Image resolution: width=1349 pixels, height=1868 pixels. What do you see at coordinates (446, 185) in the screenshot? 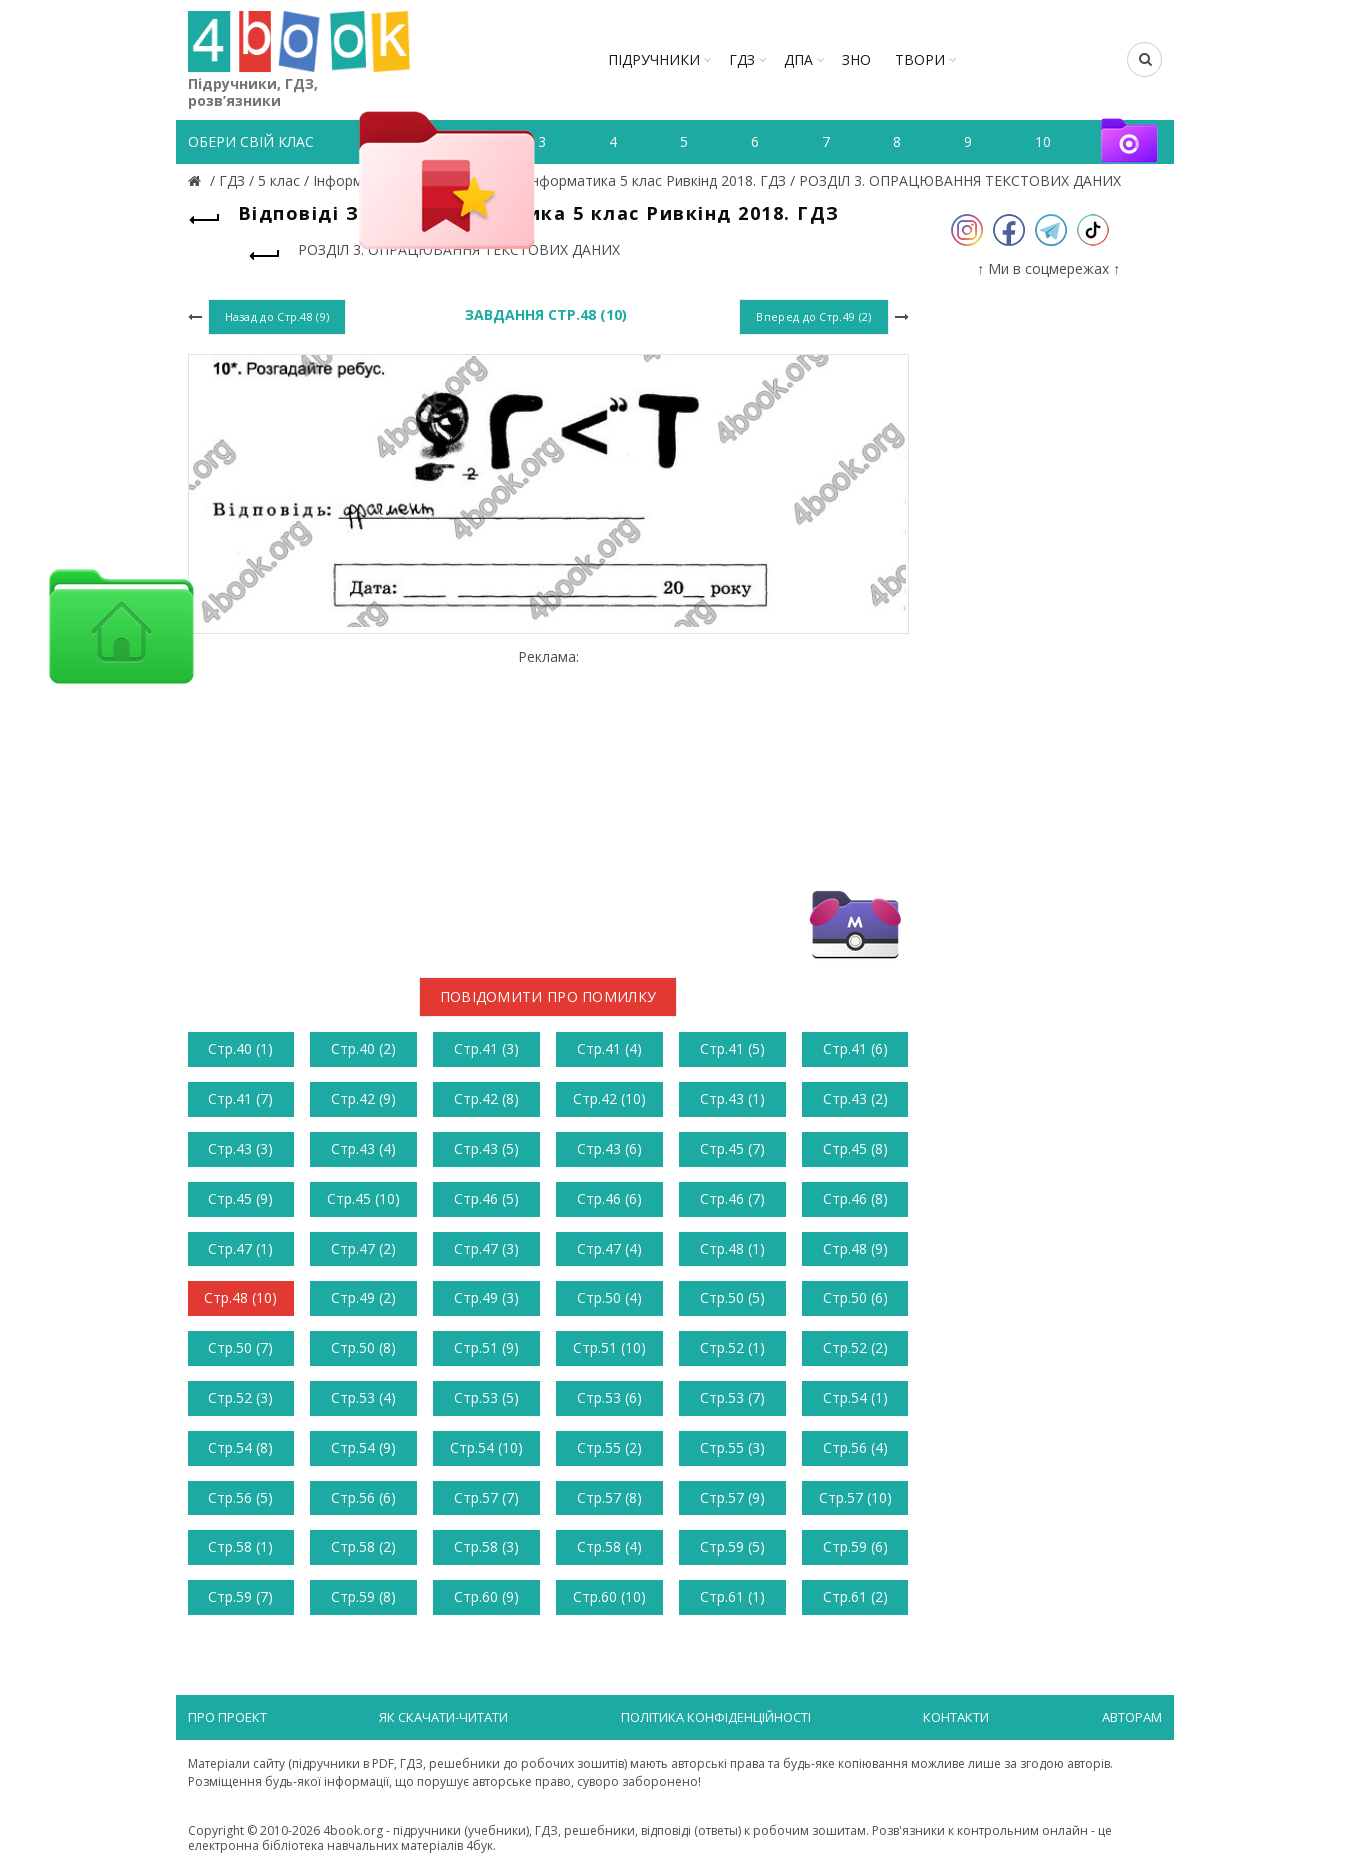
I see `open your bookmarked files folder` at bounding box center [446, 185].